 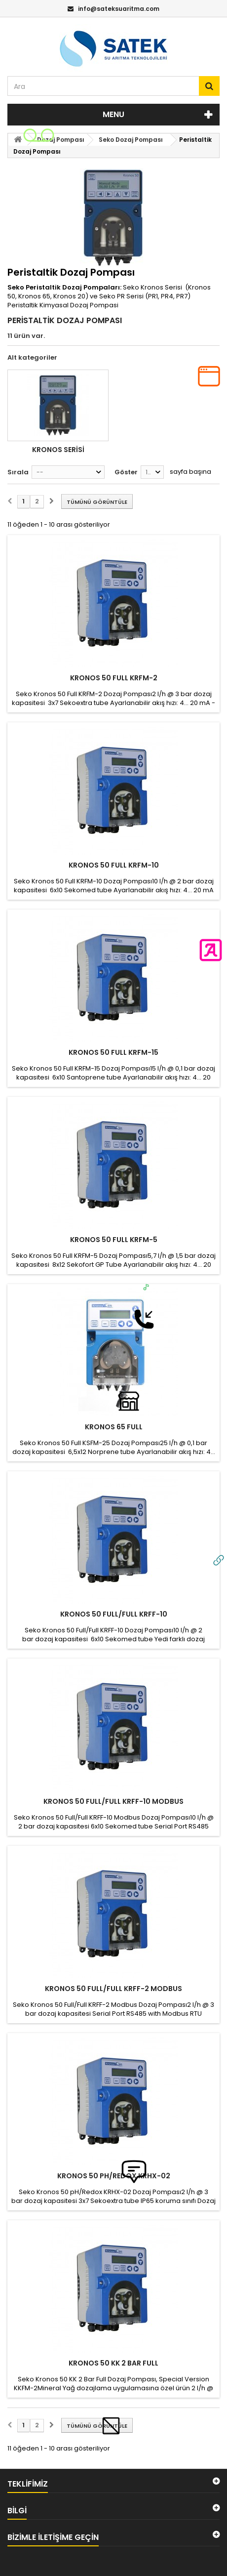 I want to click on copy or share a link, so click(x=219, y=1560).